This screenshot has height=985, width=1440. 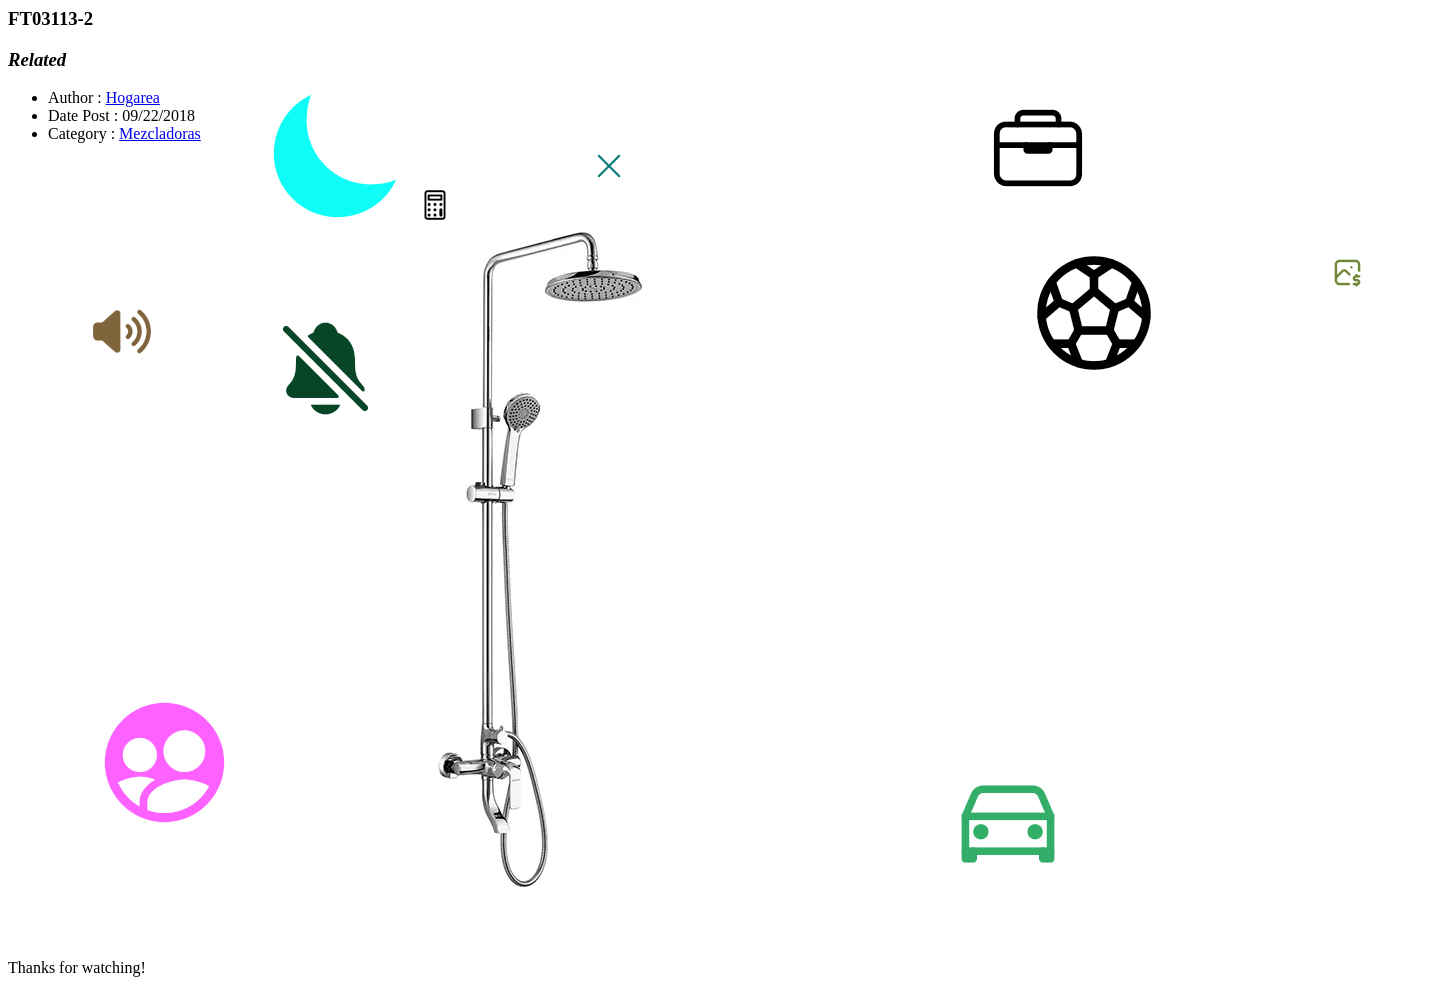 I want to click on view group or team members, so click(x=164, y=762).